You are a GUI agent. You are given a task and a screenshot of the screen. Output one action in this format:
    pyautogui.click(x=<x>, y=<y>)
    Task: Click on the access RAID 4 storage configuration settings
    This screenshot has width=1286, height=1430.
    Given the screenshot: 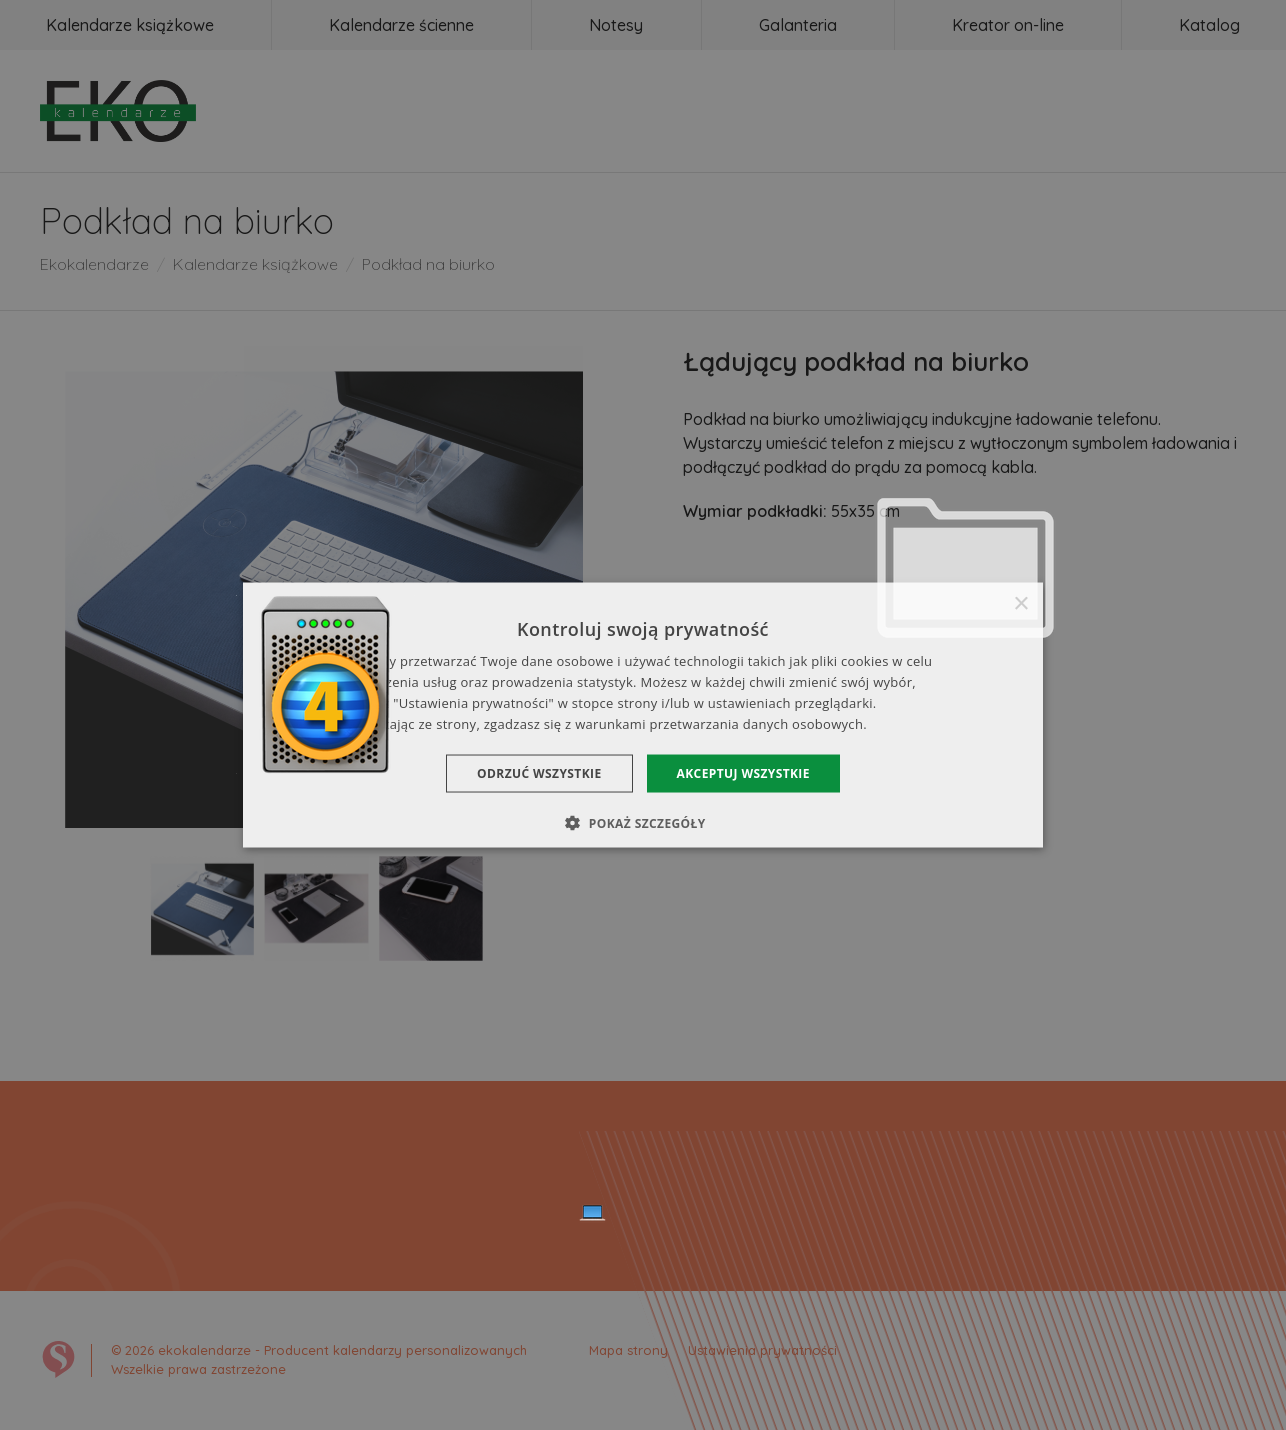 What is the action you would take?
    pyautogui.click(x=325, y=684)
    